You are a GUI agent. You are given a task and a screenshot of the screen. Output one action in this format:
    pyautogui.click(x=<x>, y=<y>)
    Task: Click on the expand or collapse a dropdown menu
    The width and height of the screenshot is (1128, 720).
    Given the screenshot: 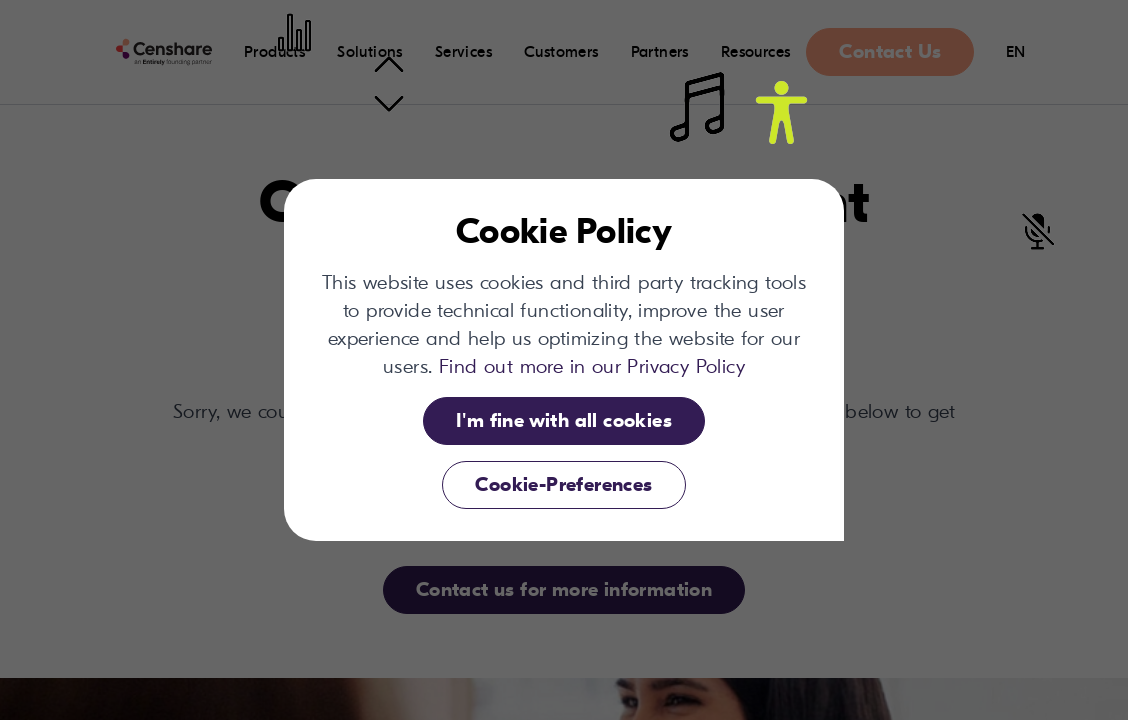 What is the action you would take?
    pyautogui.click(x=389, y=84)
    